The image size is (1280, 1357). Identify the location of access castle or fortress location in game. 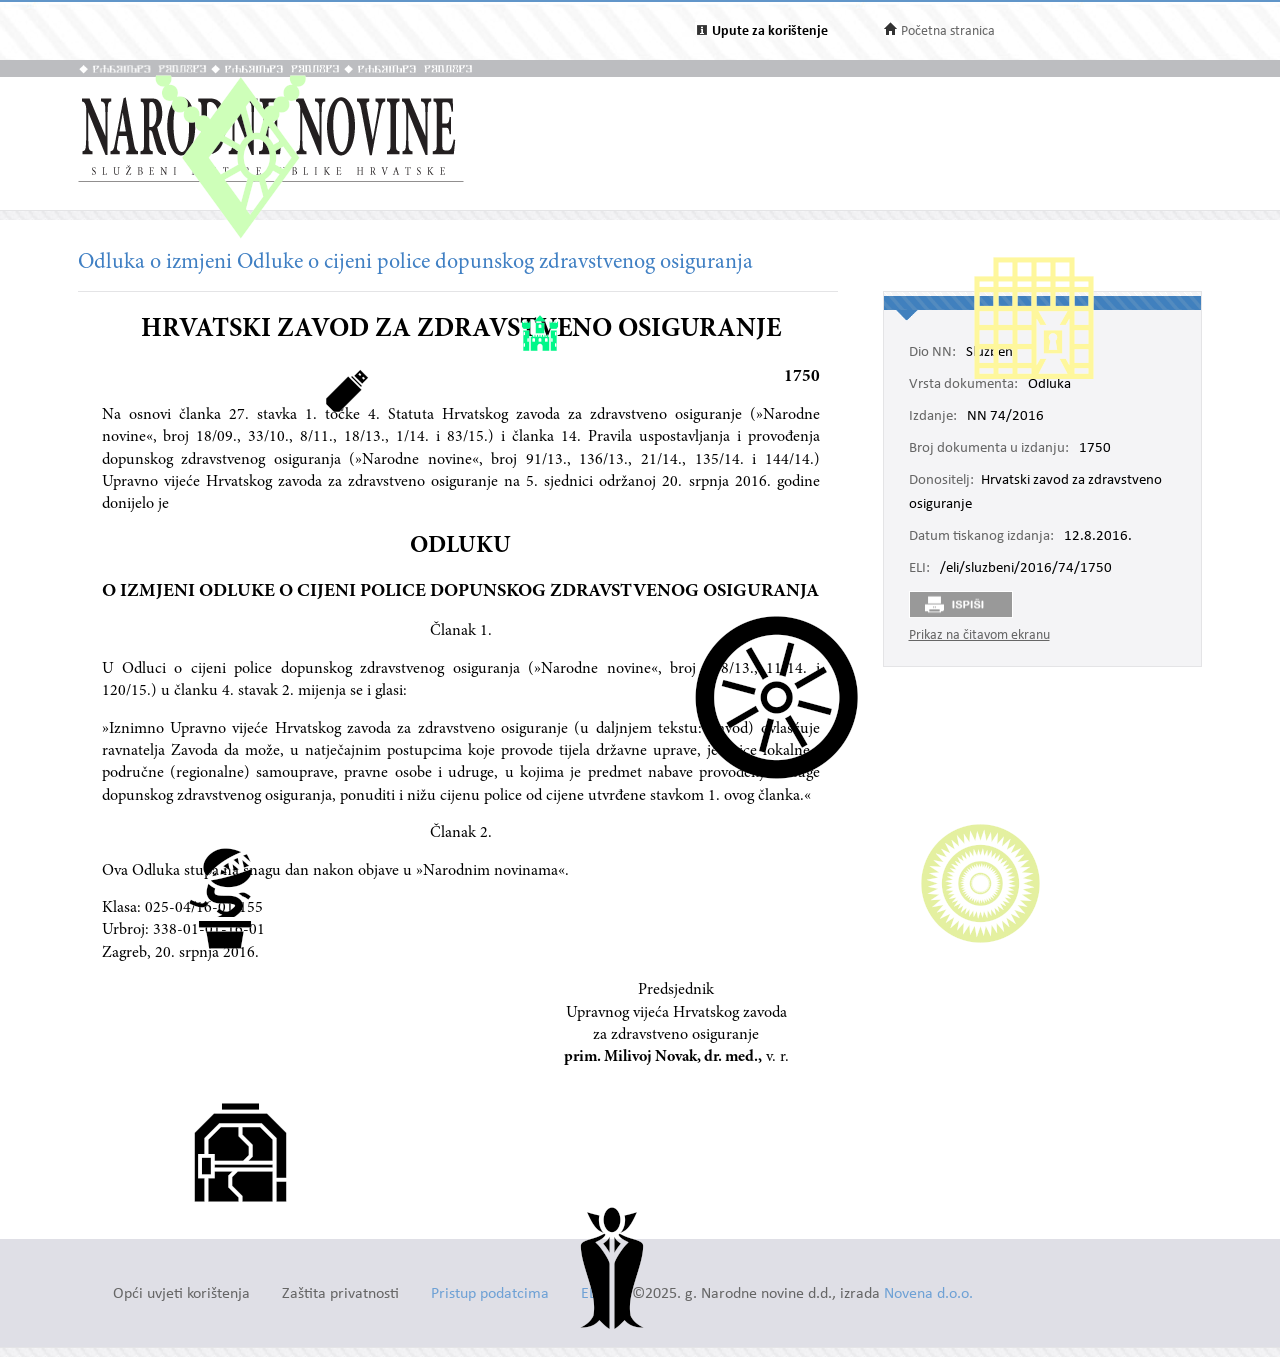
(540, 333).